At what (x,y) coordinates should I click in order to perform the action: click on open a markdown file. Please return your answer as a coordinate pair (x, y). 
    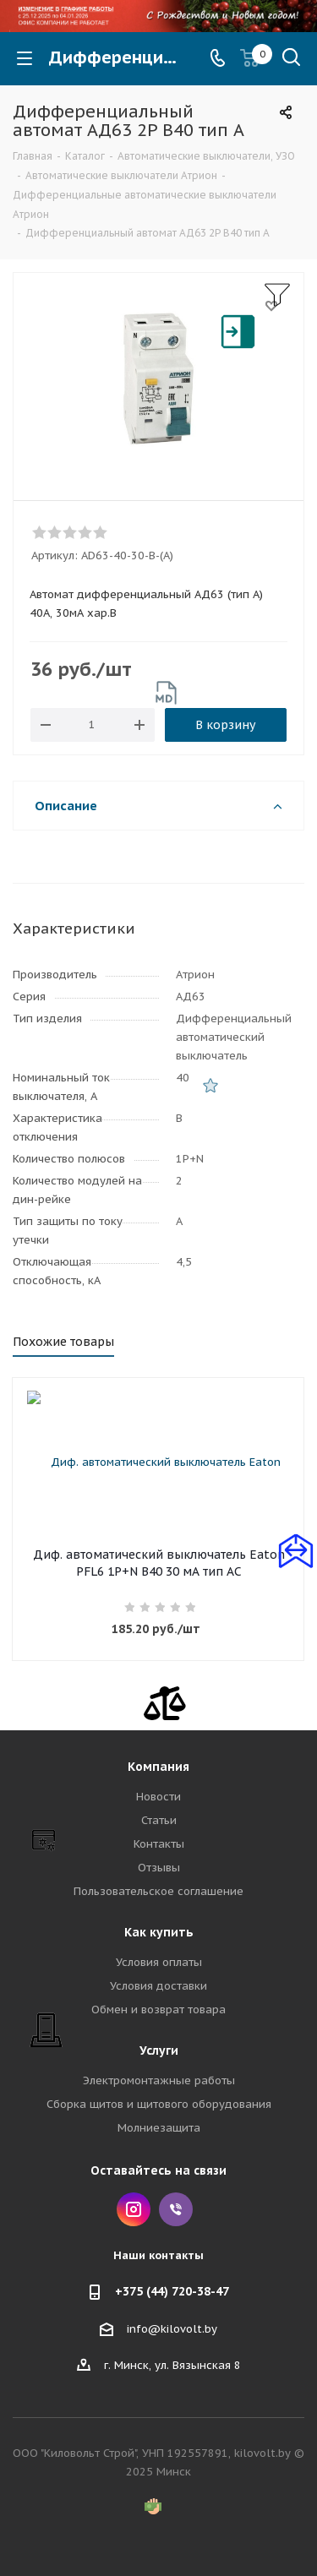
    Looking at the image, I should click on (167, 693).